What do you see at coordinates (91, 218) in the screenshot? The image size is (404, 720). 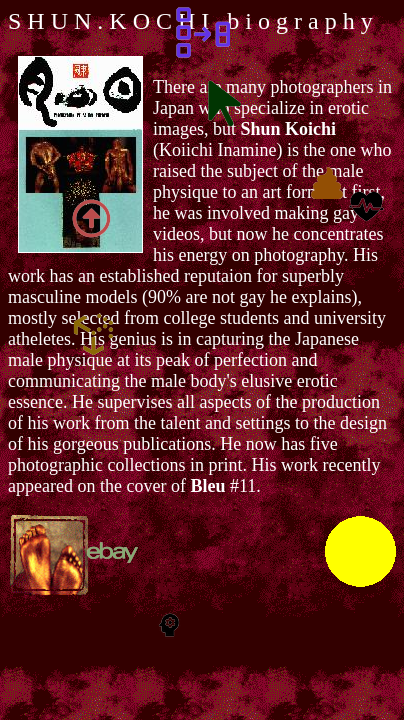 I see `scroll to top of page` at bounding box center [91, 218].